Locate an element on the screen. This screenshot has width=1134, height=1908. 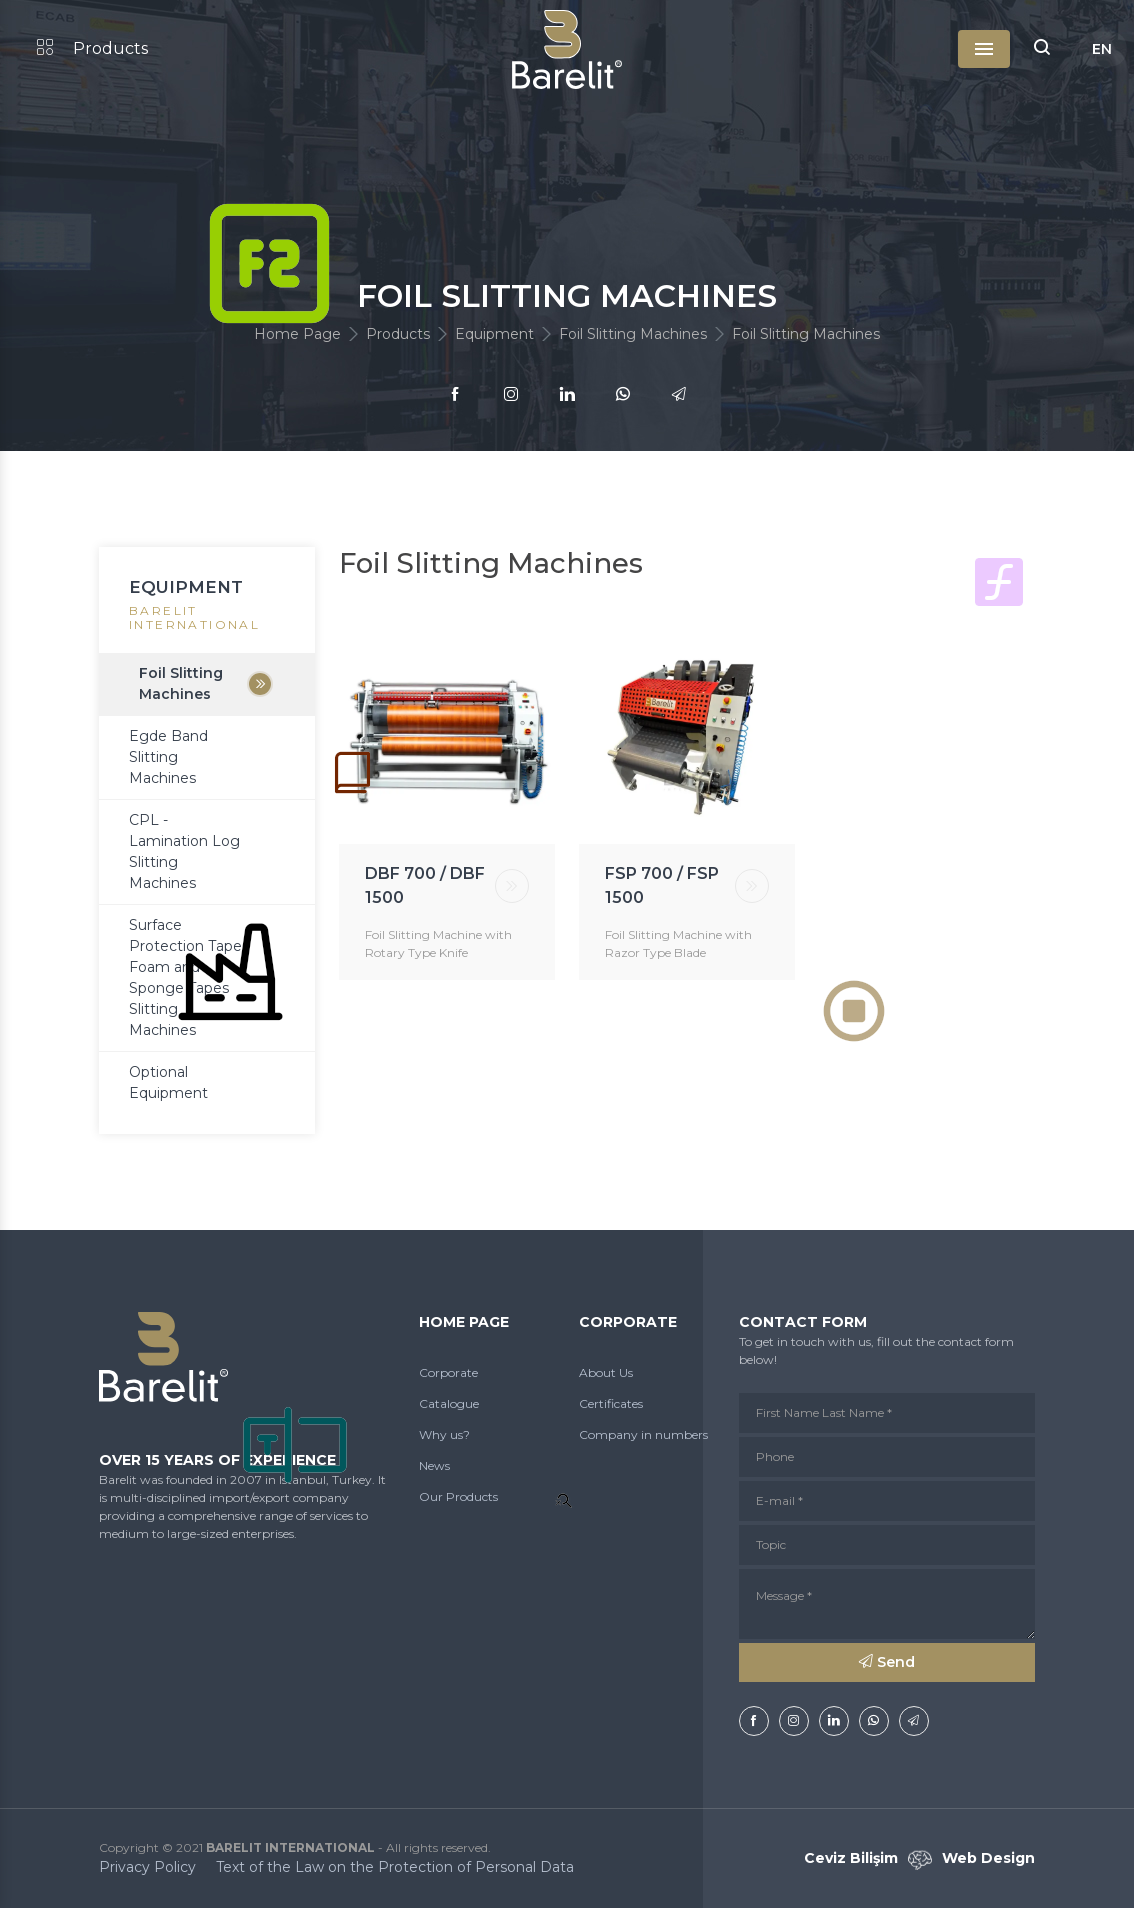
enter or edit text in a form field is located at coordinates (295, 1445).